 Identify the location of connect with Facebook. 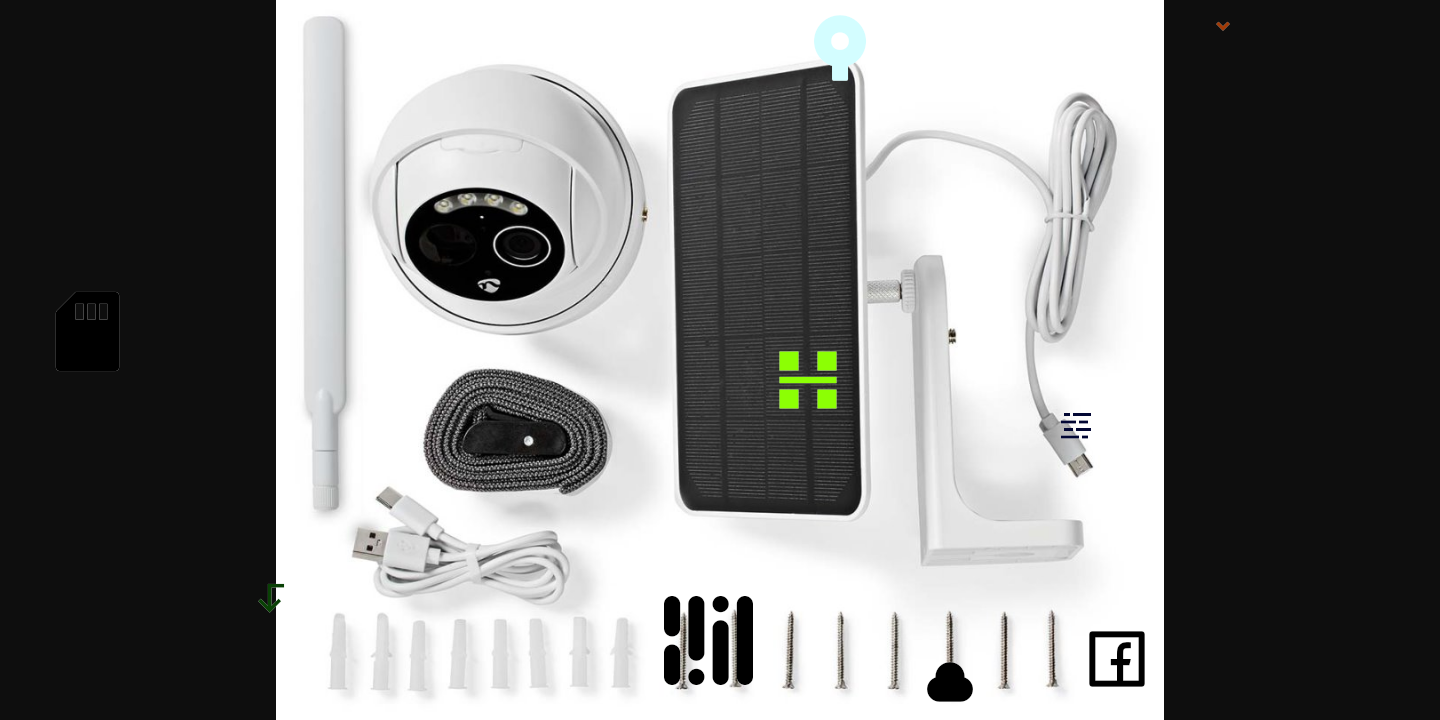
(1117, 659).